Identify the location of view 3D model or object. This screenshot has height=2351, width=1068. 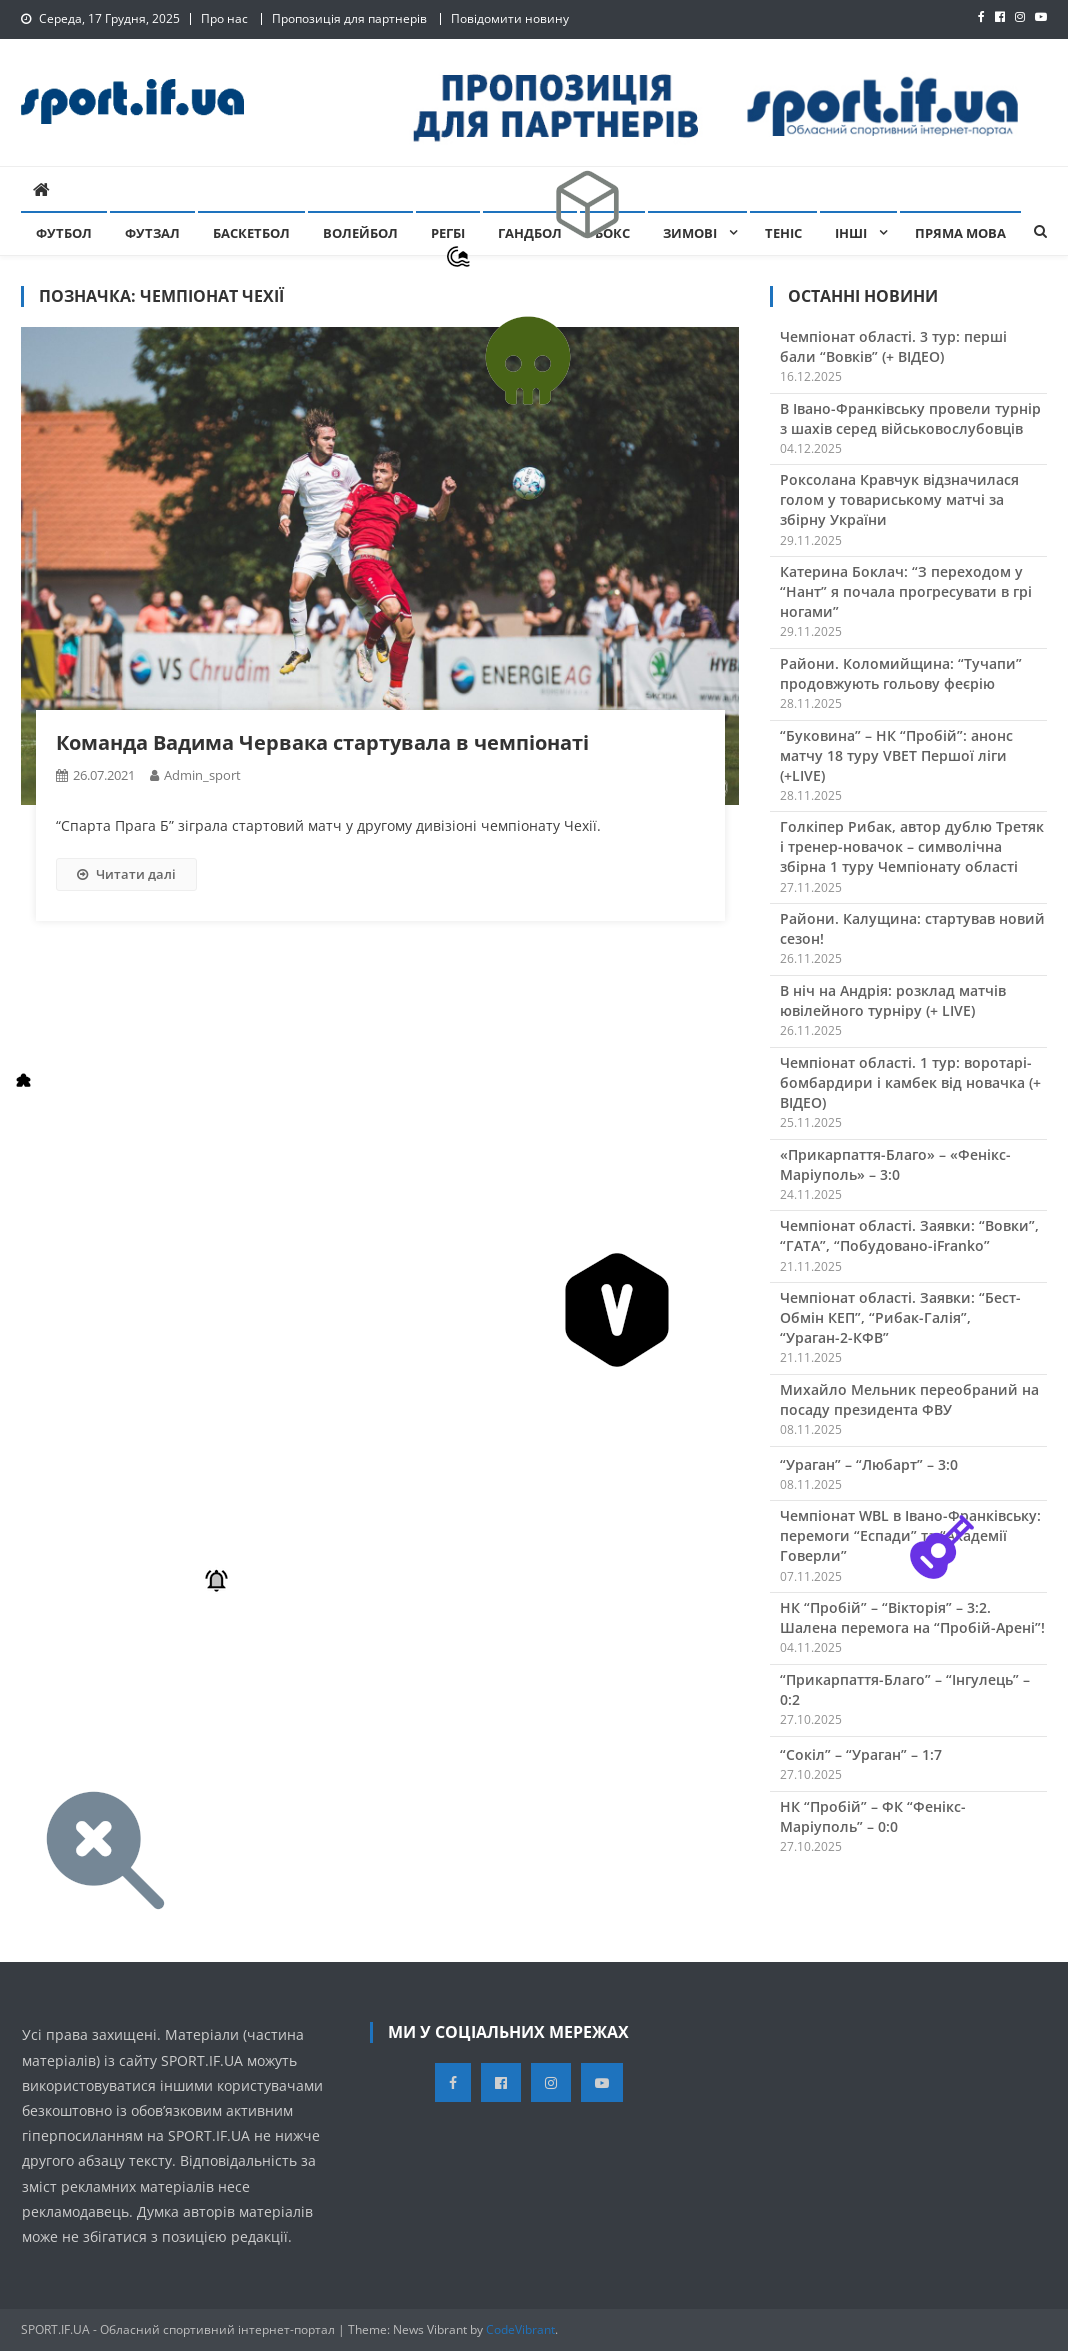
(587, 204).